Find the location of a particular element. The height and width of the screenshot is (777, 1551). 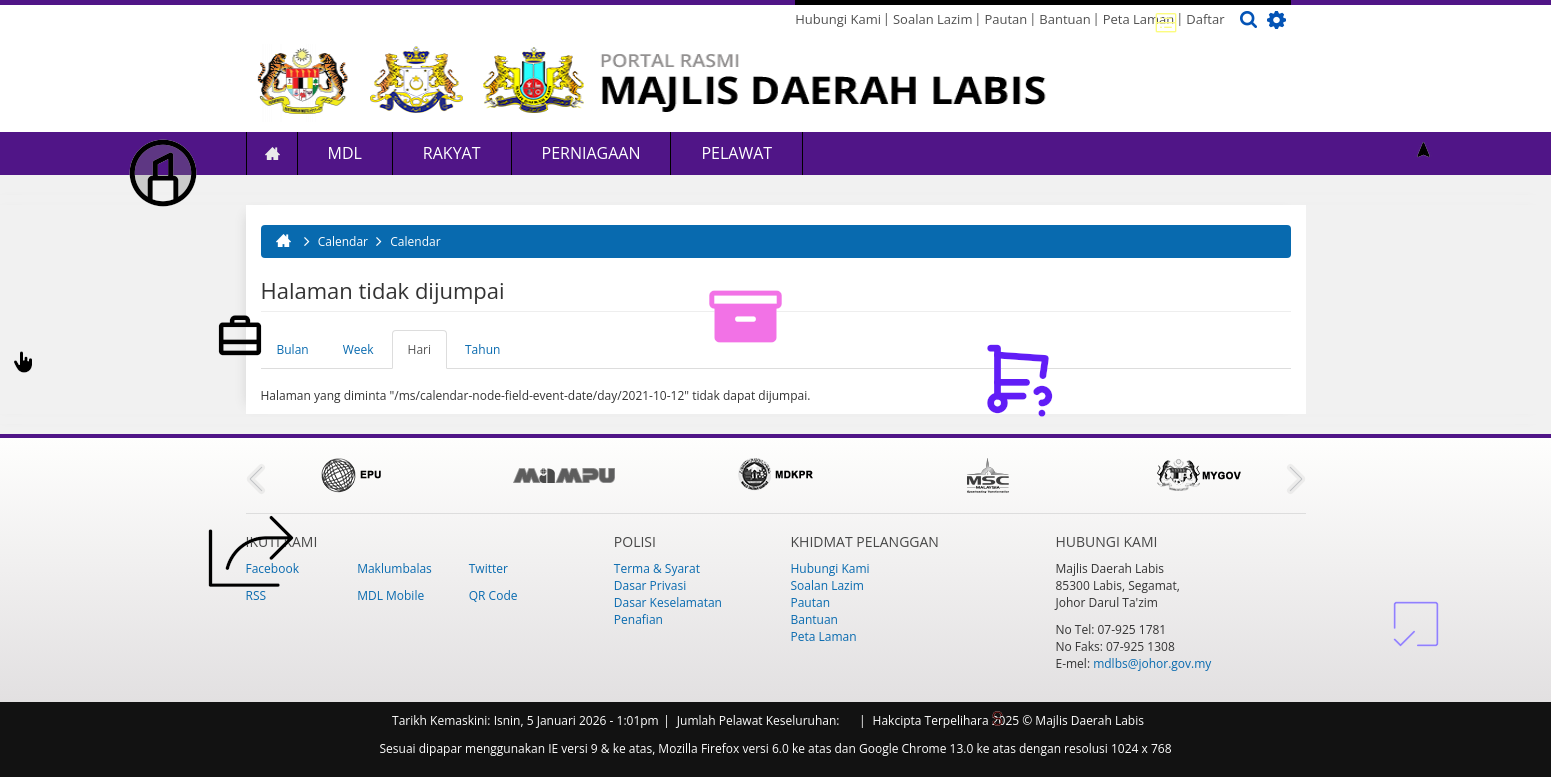

start navigation to destination is located at coordinates (1423, 149).